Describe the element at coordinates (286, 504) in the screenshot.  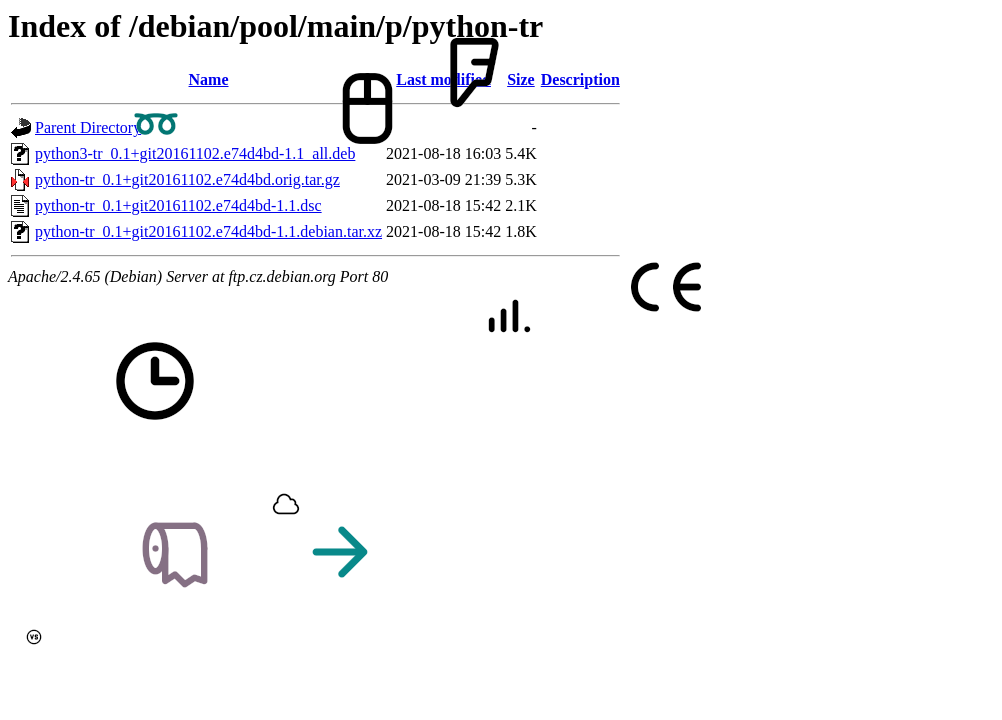
I see `access cloud storage` at that location.